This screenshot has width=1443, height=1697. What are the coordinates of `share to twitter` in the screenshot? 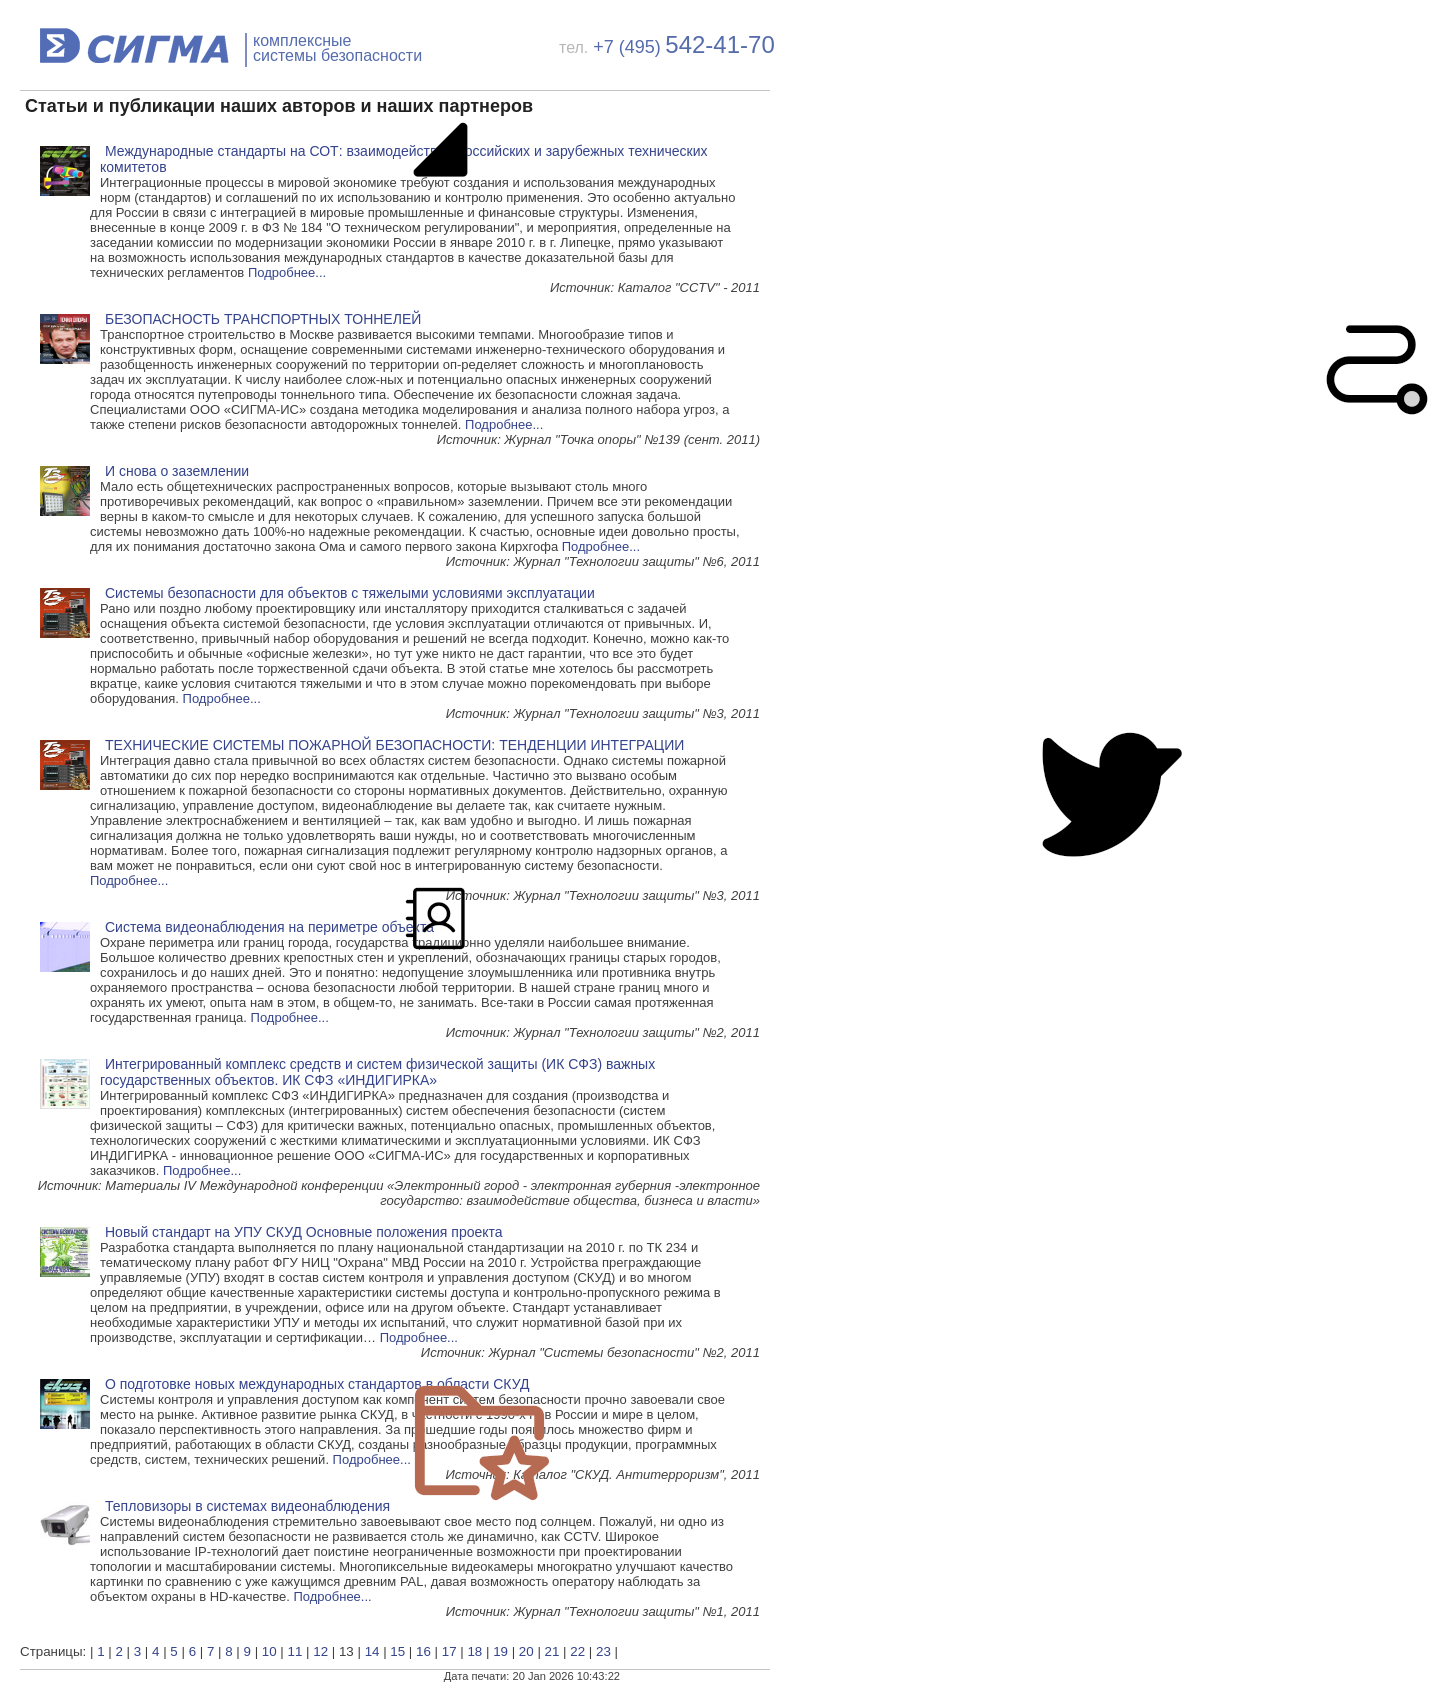 It's located at (1104, 789).